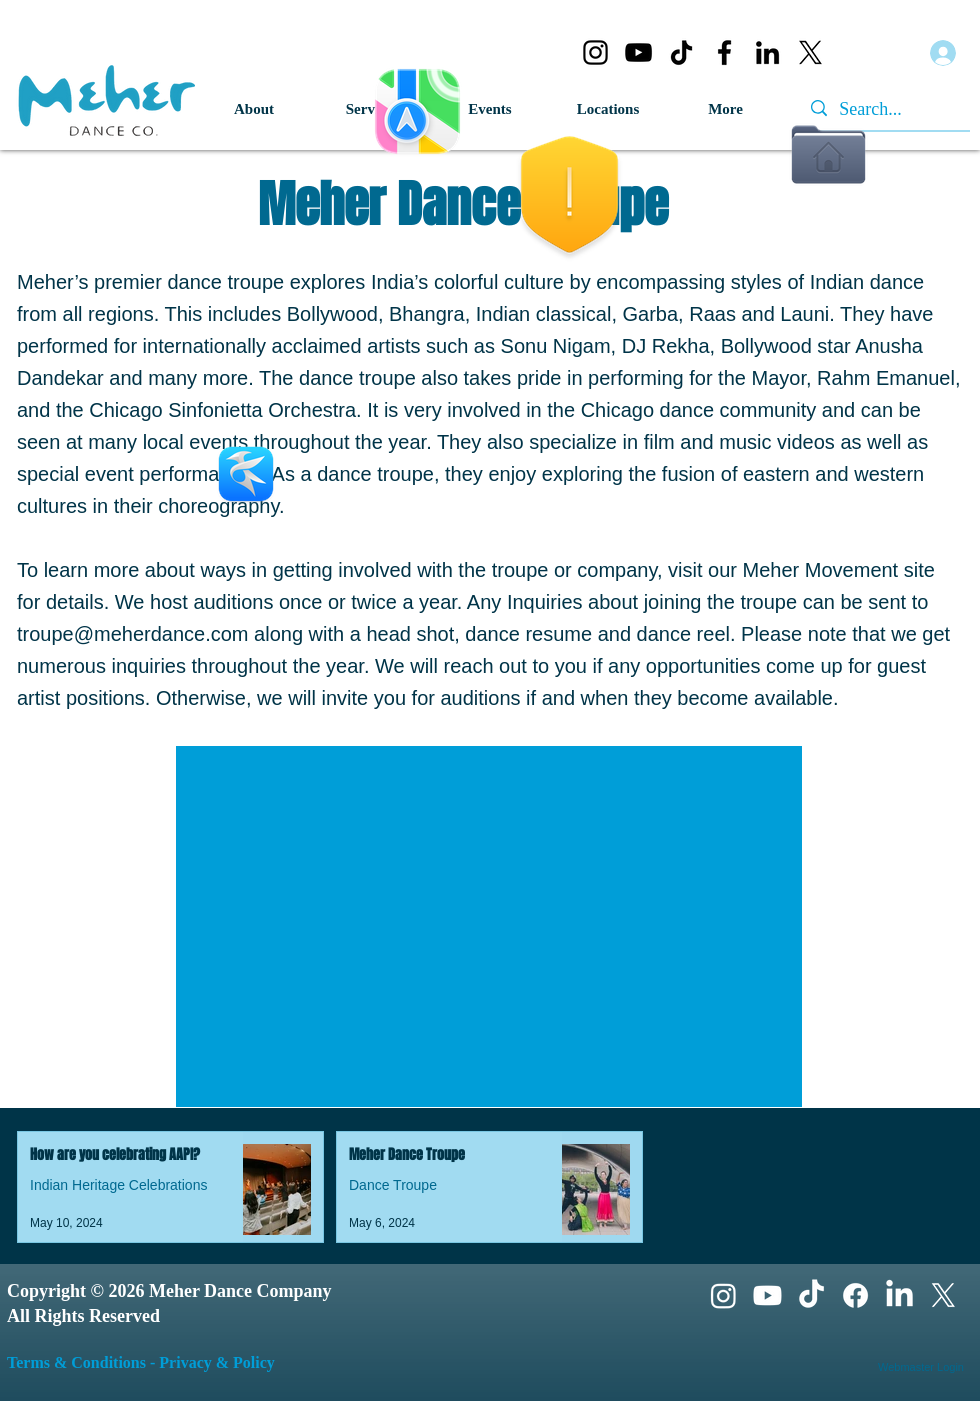 The height and width of the screenshot is (1401, 980). Describe the element at coordinates (569, 198) in the screenshot. I see `indicates medium security level or partial protection` at that location.